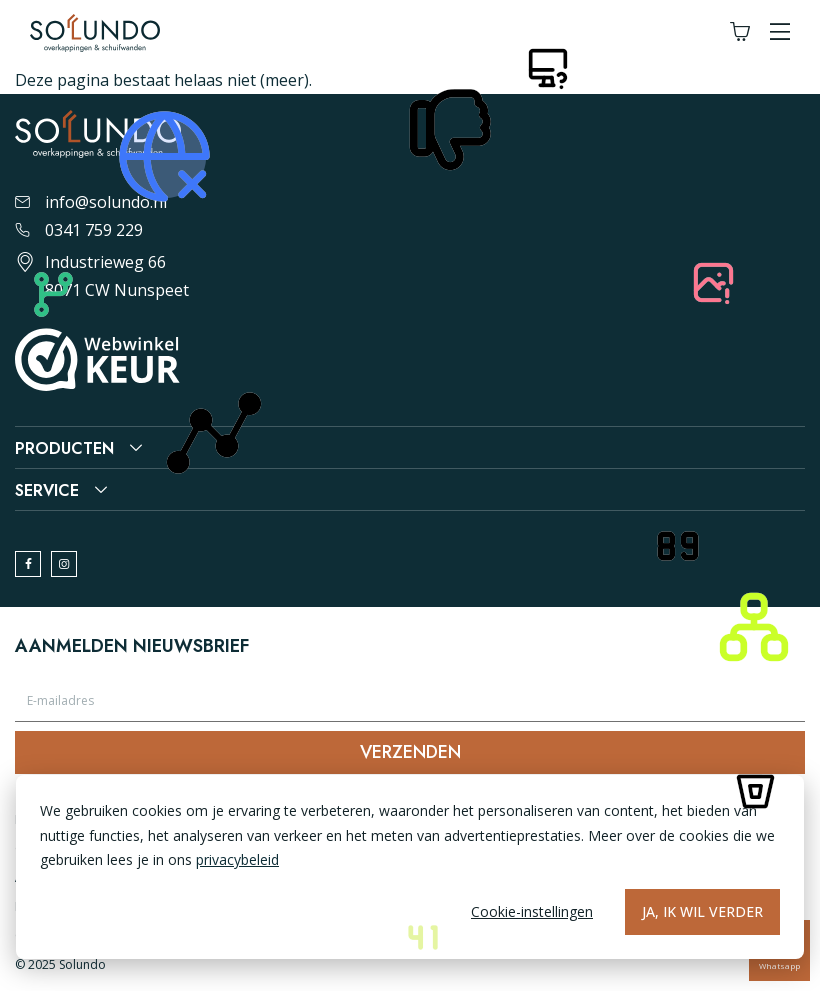  What do you see at coordinates (548, 68) in the screenshot?
I see `get help or support for your desktop device` at bounding box center [548, 68].